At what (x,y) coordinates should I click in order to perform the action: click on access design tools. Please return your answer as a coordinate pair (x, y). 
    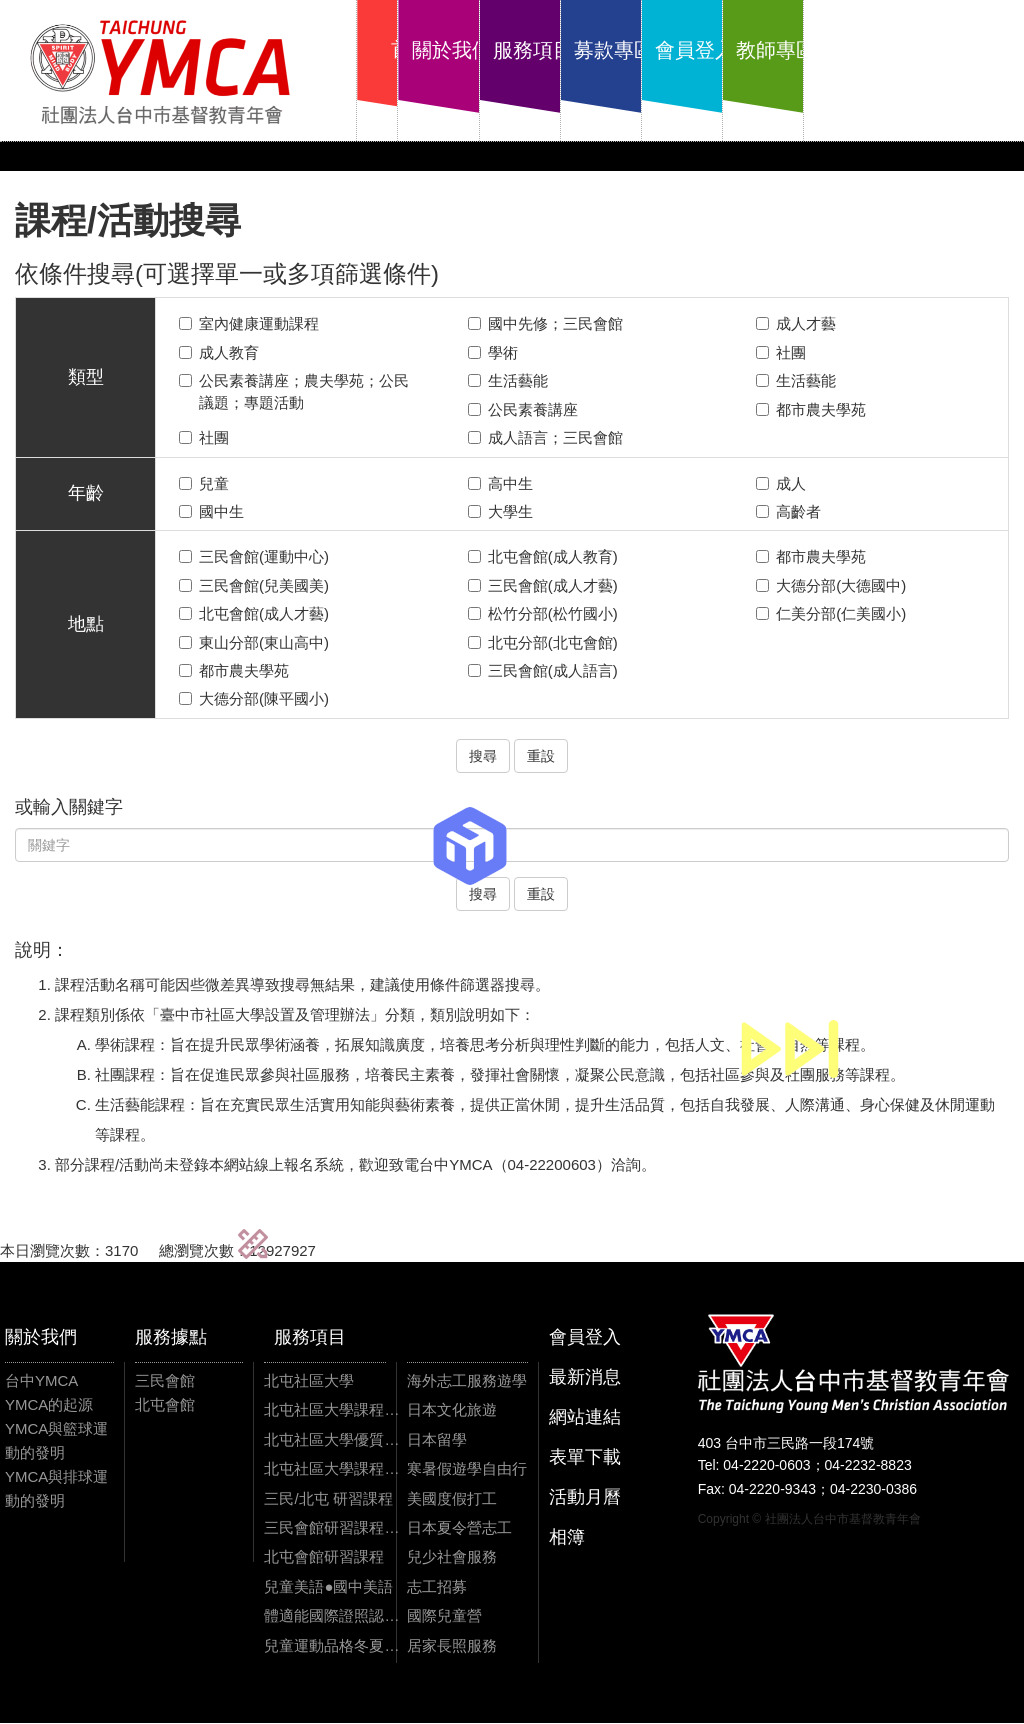
    Looking at the image, I should click on (253, 1244).